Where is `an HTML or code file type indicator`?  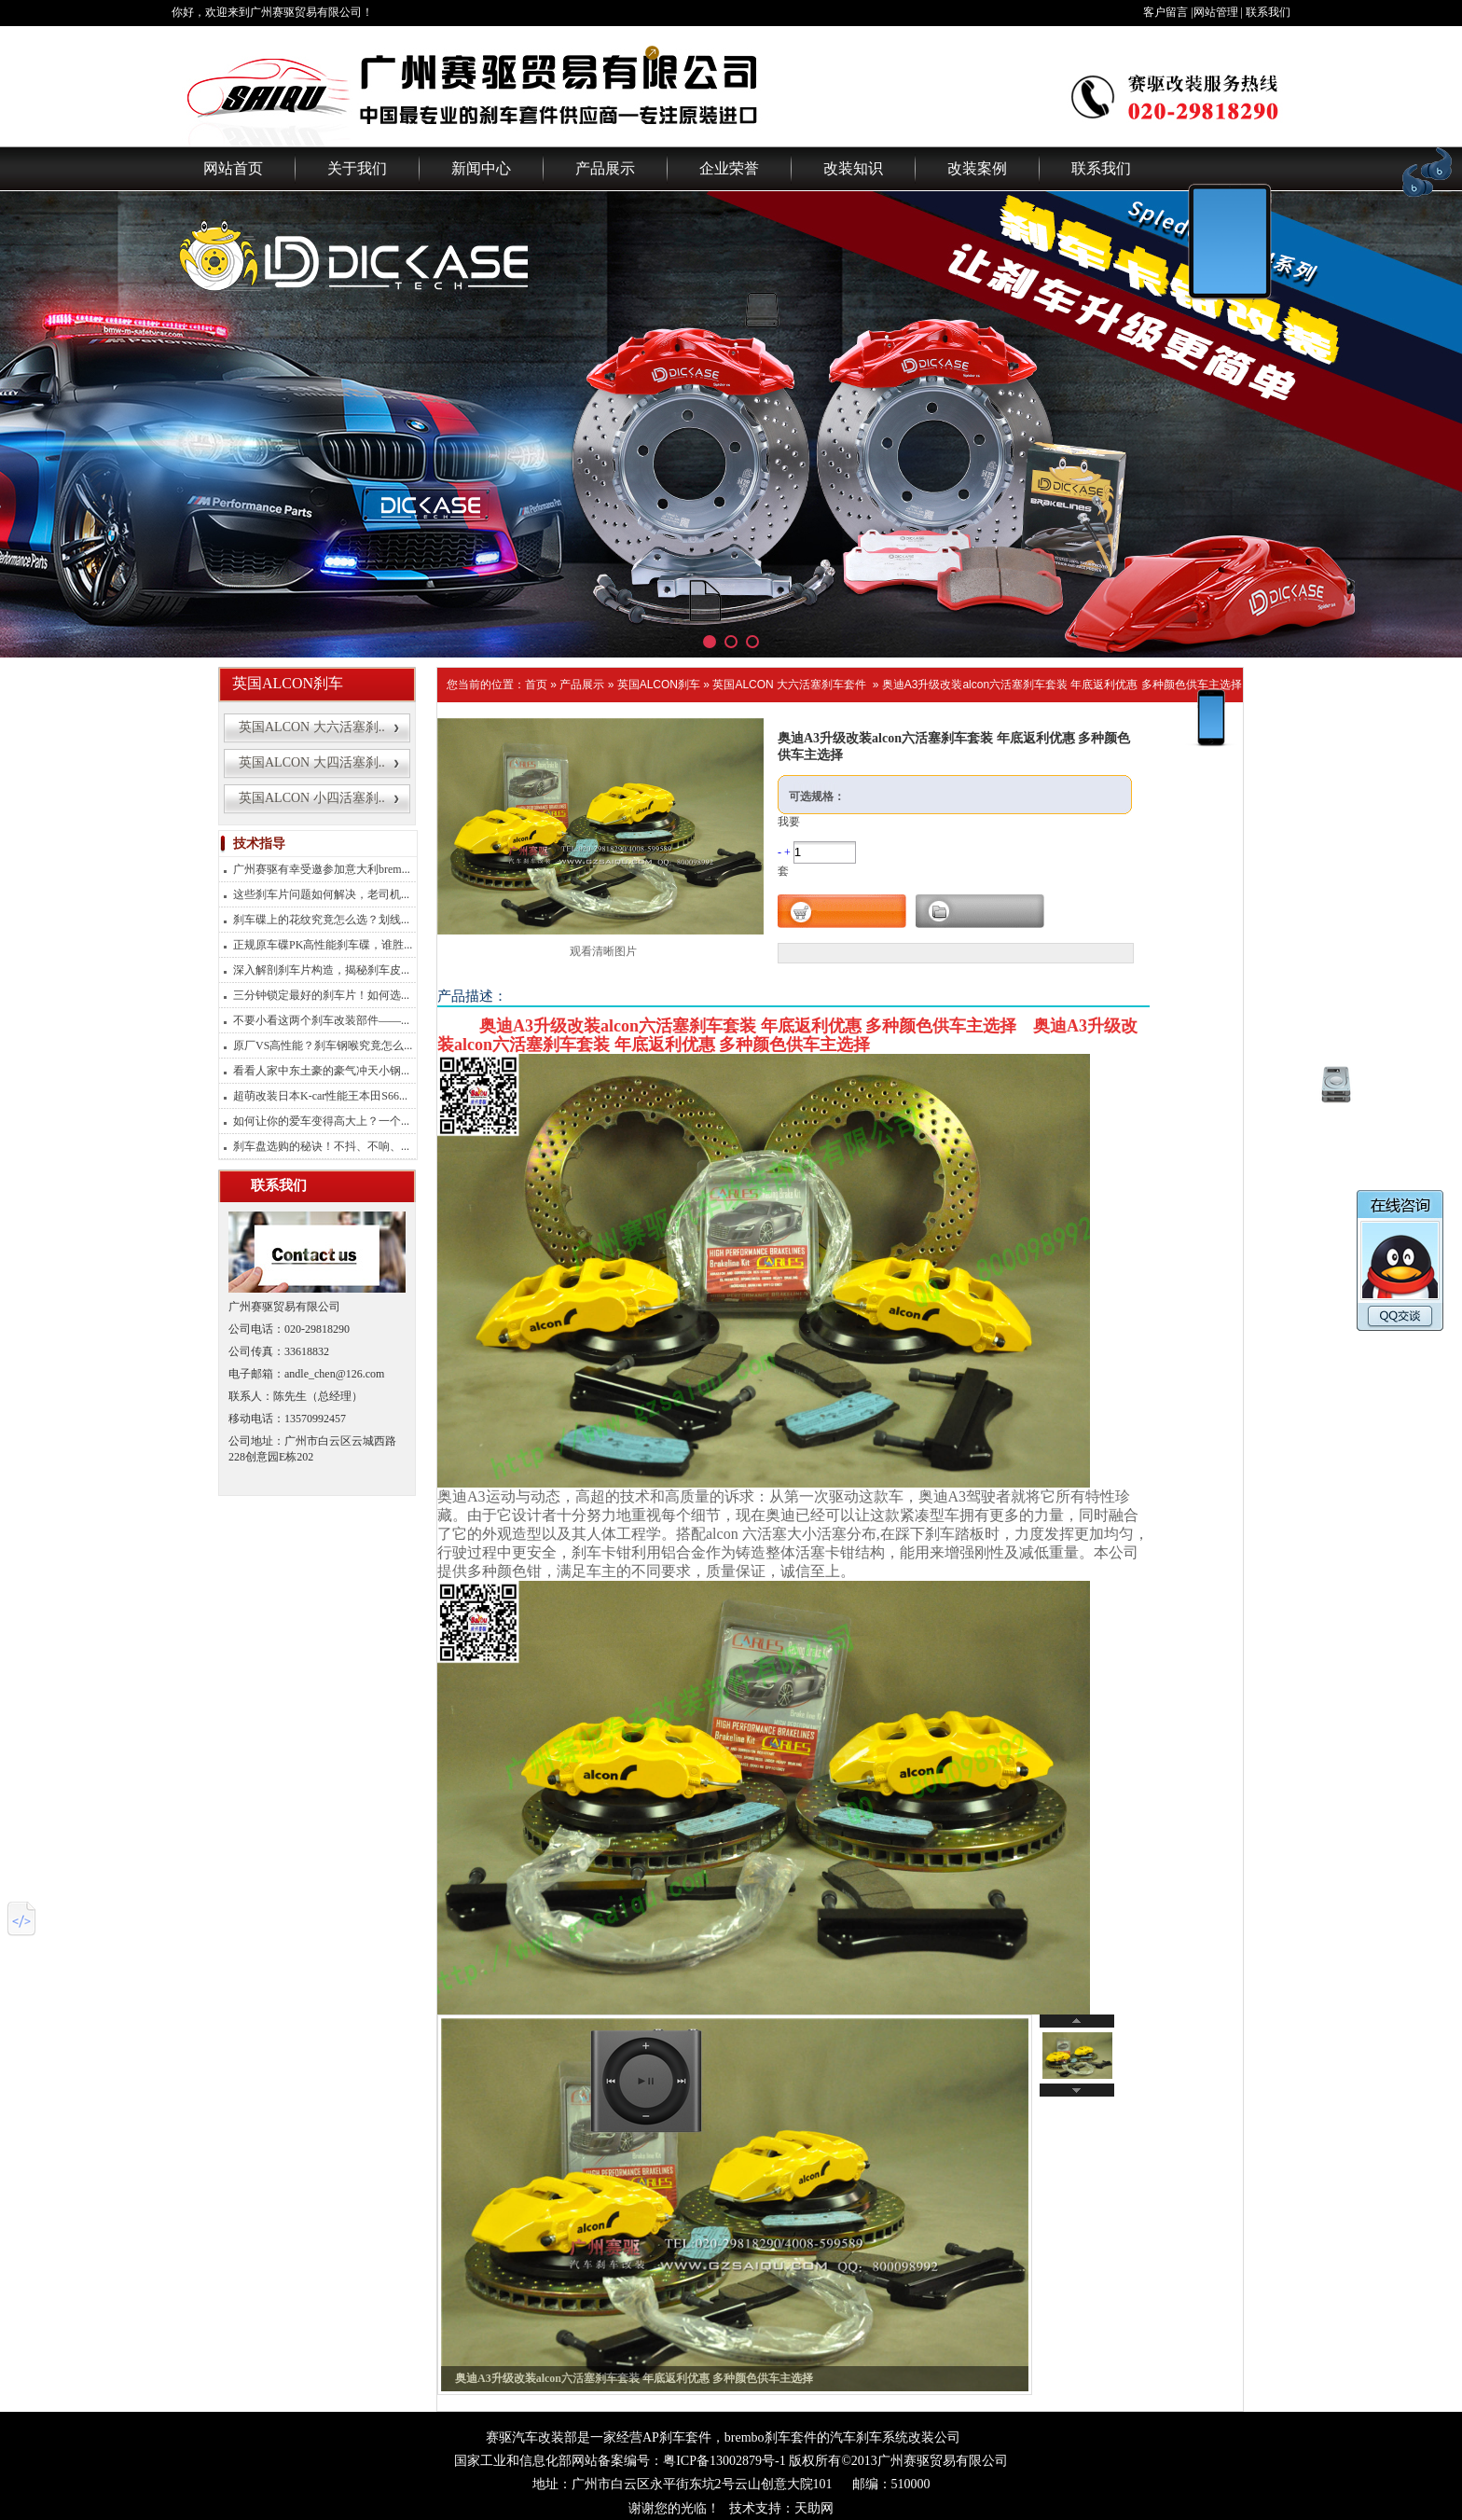 an HTML or code file type indicator is located at coordinates (21, 1918).